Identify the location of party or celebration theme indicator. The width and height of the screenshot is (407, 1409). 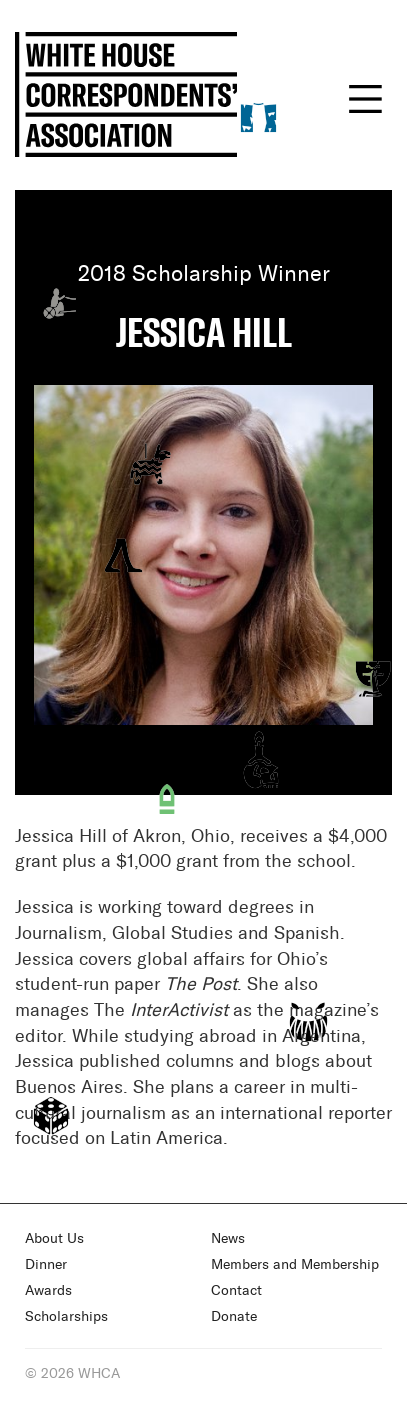
(150, 464).